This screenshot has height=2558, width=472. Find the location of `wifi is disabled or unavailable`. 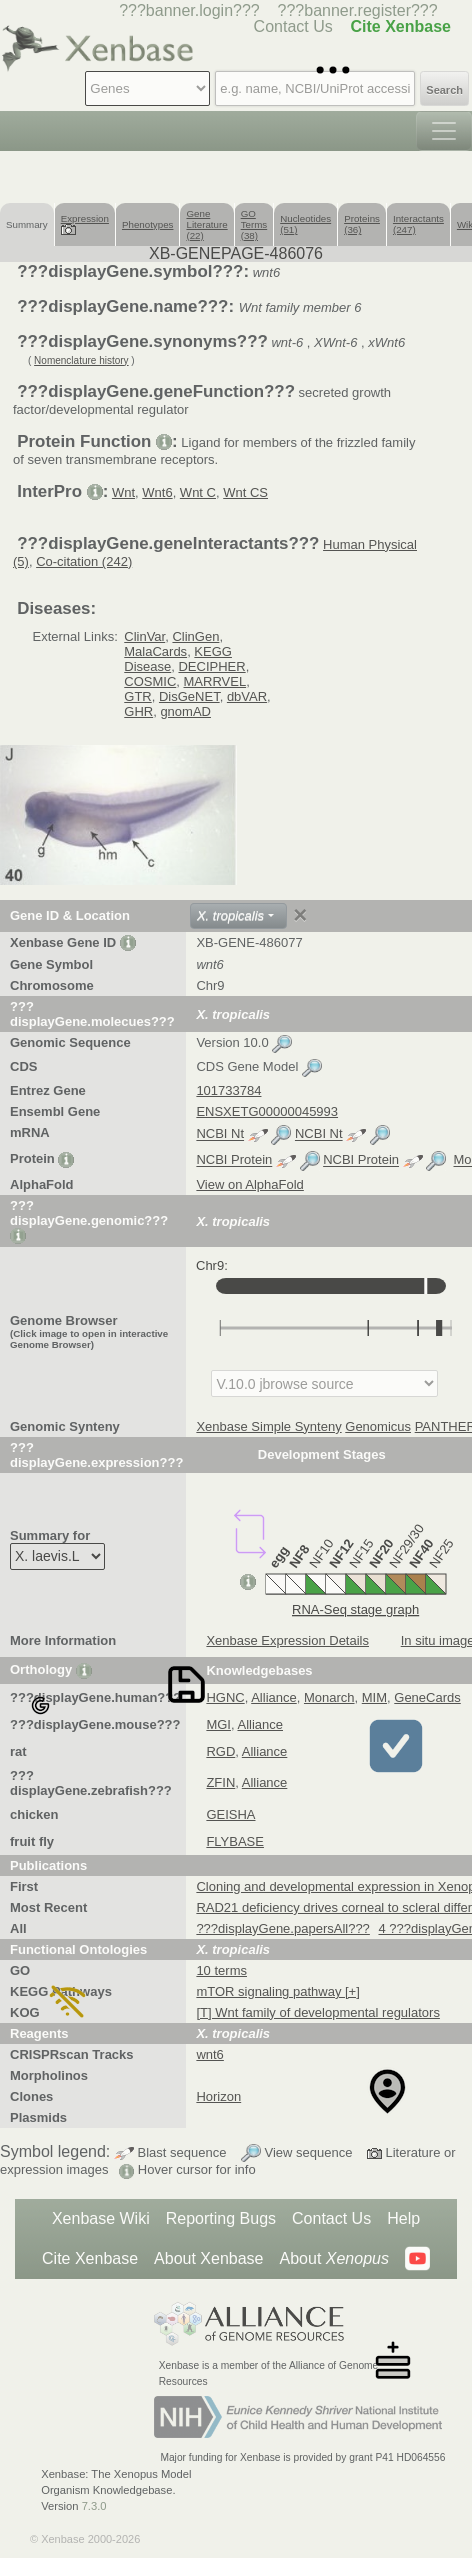

wifi is disabled or unavailable is located at coordinates (67, 2001).